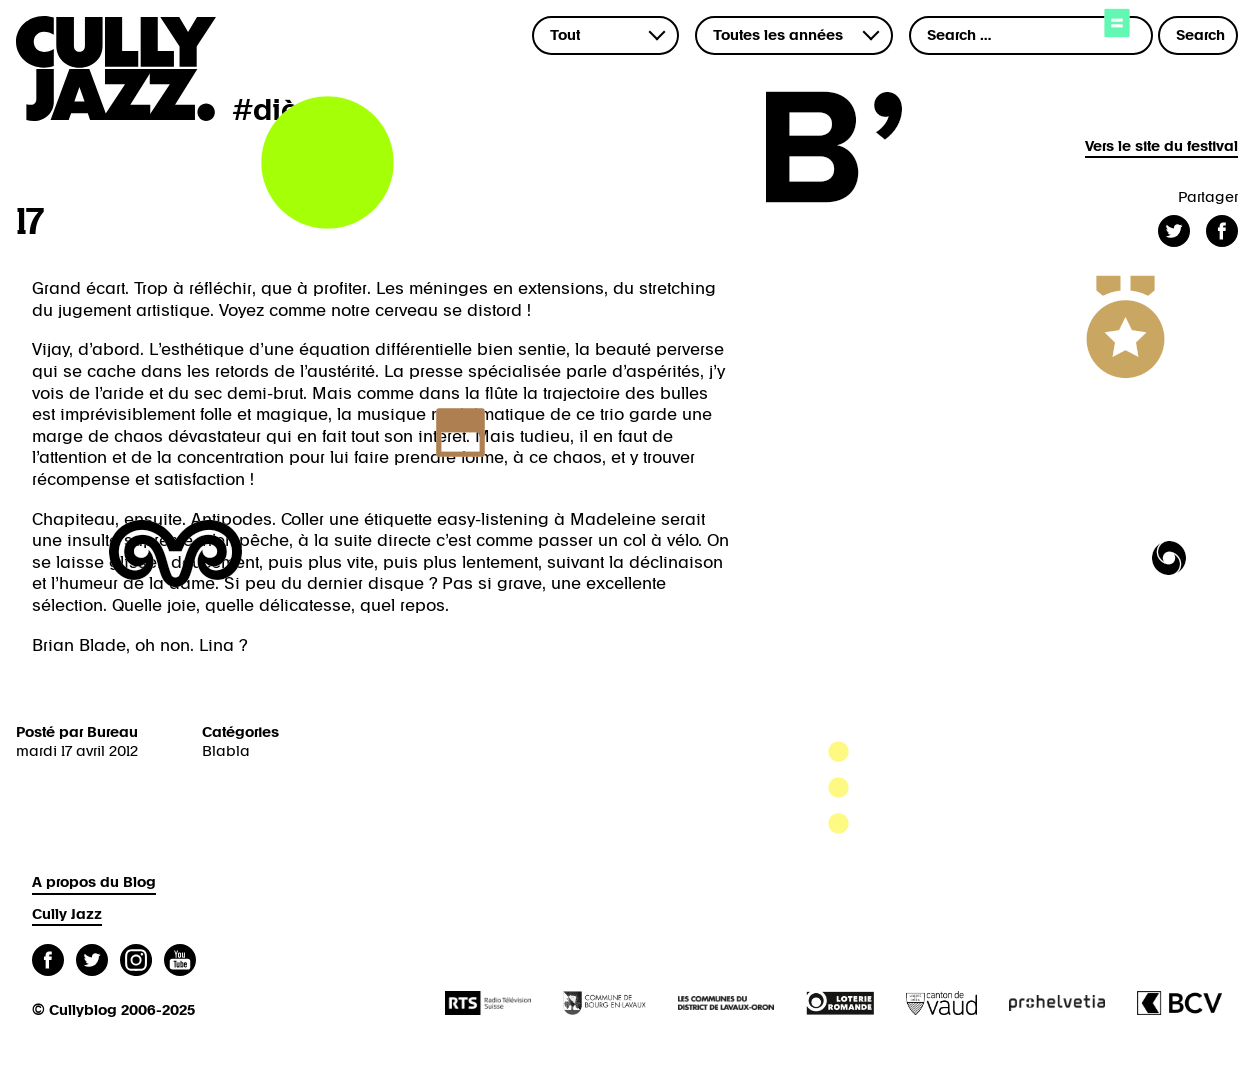 This screenshot has height=1068, width=1254. Describe the element at coordinates (1125, 324) in the screenshot. I see `view achievements or awards` at that location.